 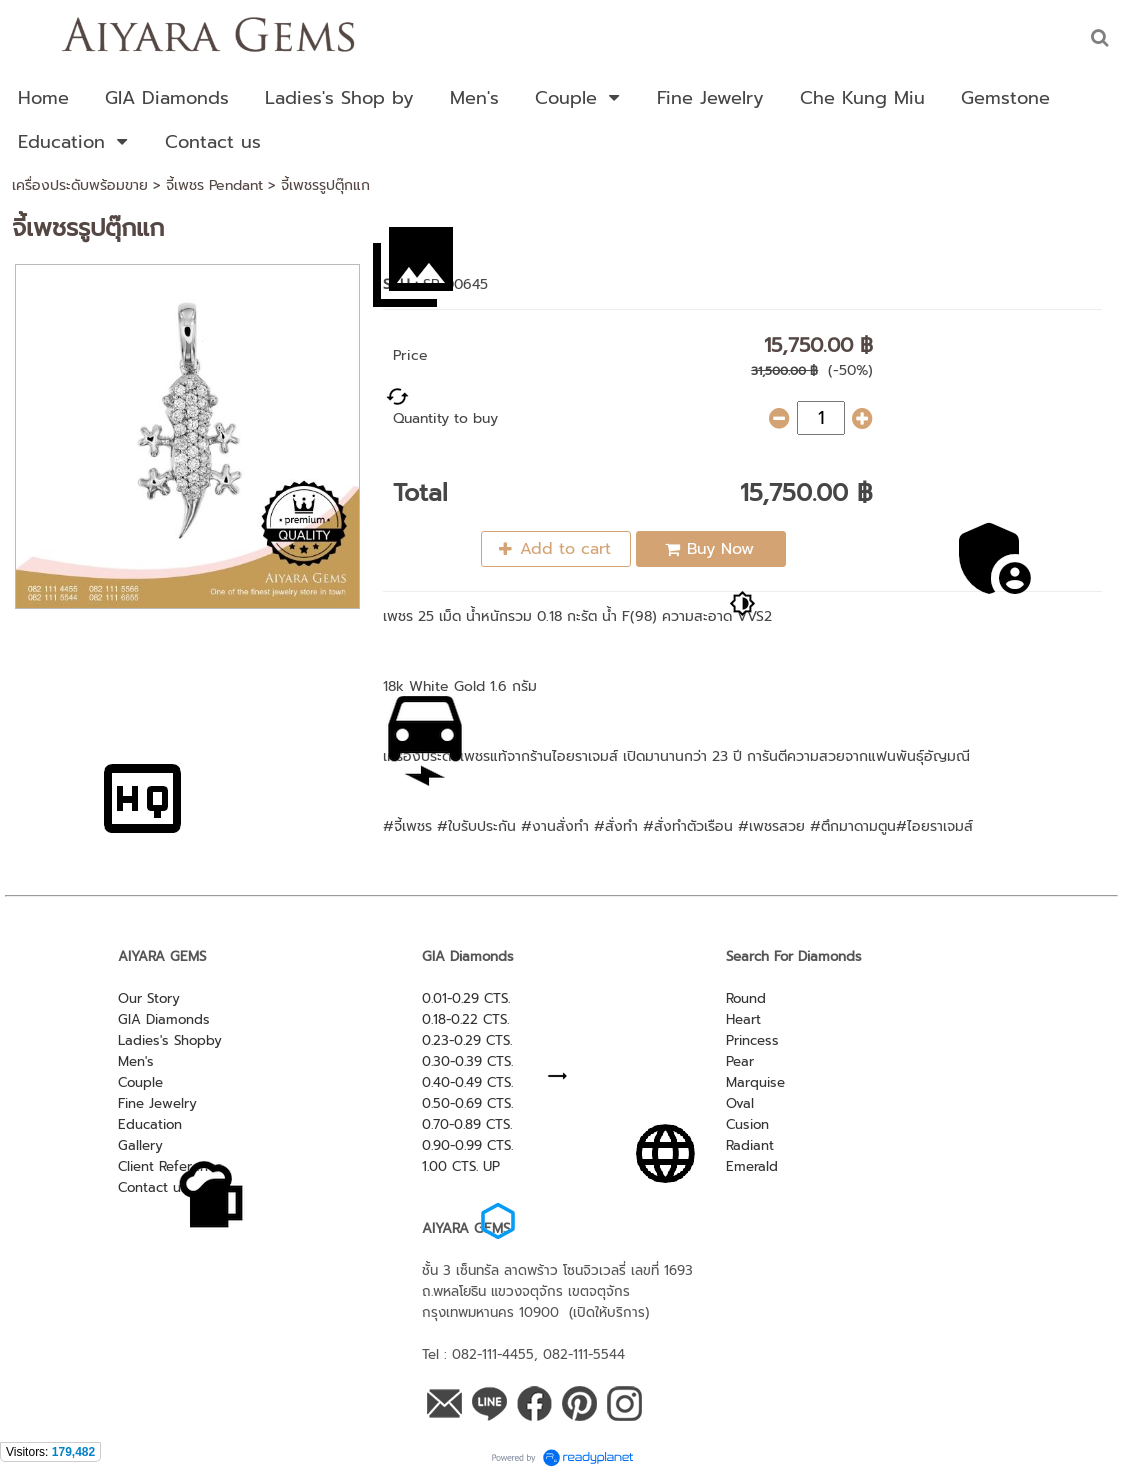 What do you see at coordinates (742, 603) in the screenshot?
I see `adjust screen brightness settings` at bounding box center [742, 603].